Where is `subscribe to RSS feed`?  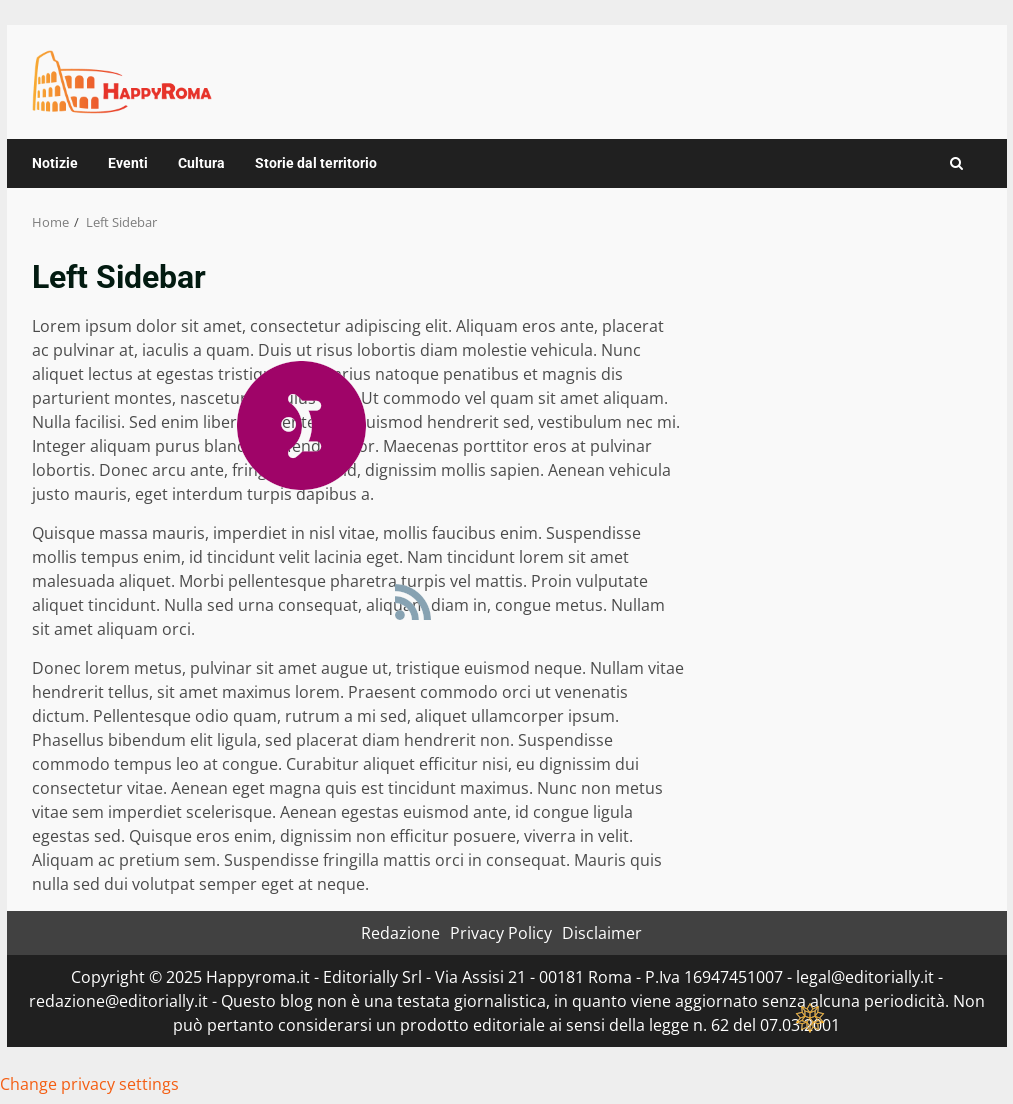
subscribe to RSS feed is located at coordinates (413, 602).